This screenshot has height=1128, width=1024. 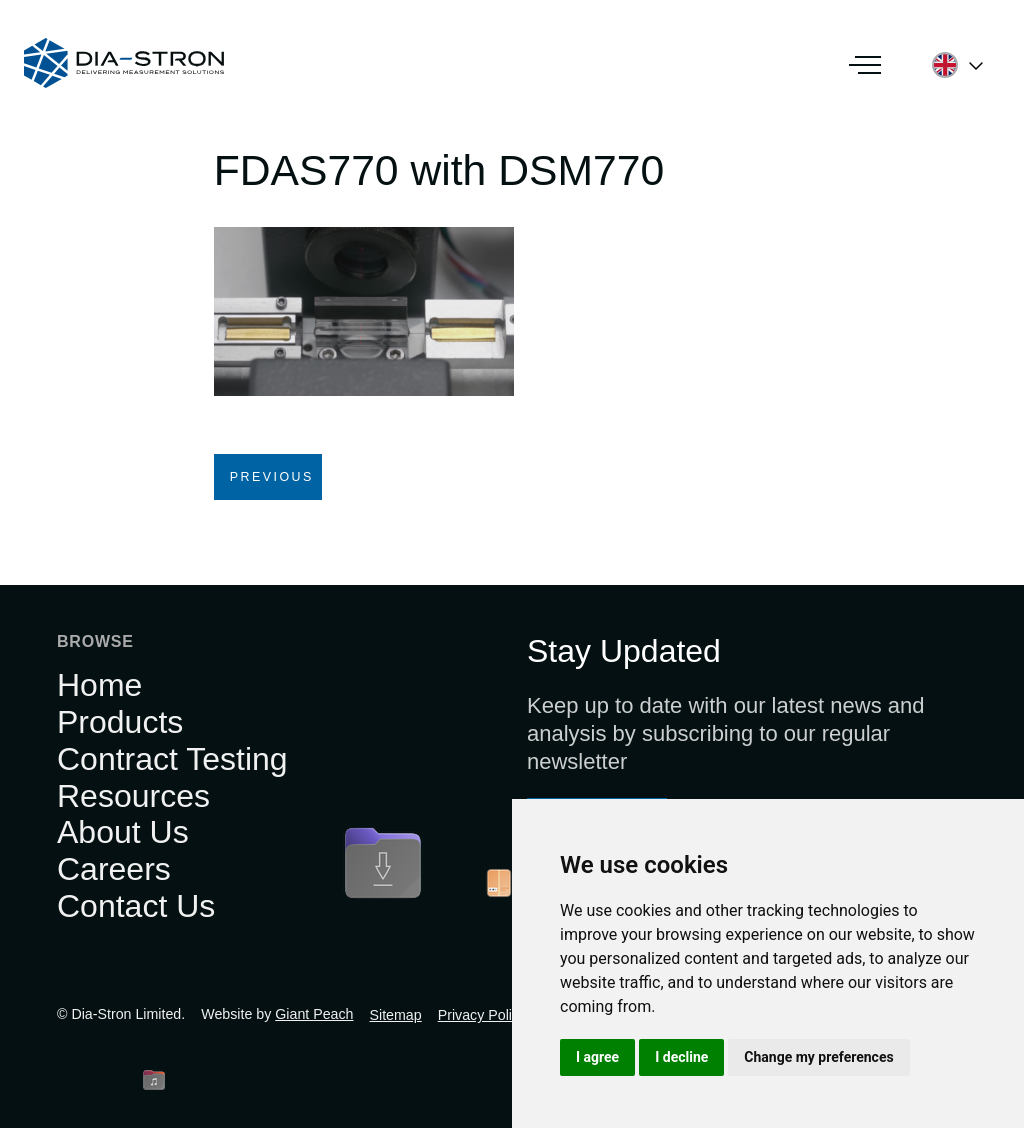 What do you see at coordinates (154, 1080) in the screenshot?
I see `open your music folder` at bounding box center [154, 1080].